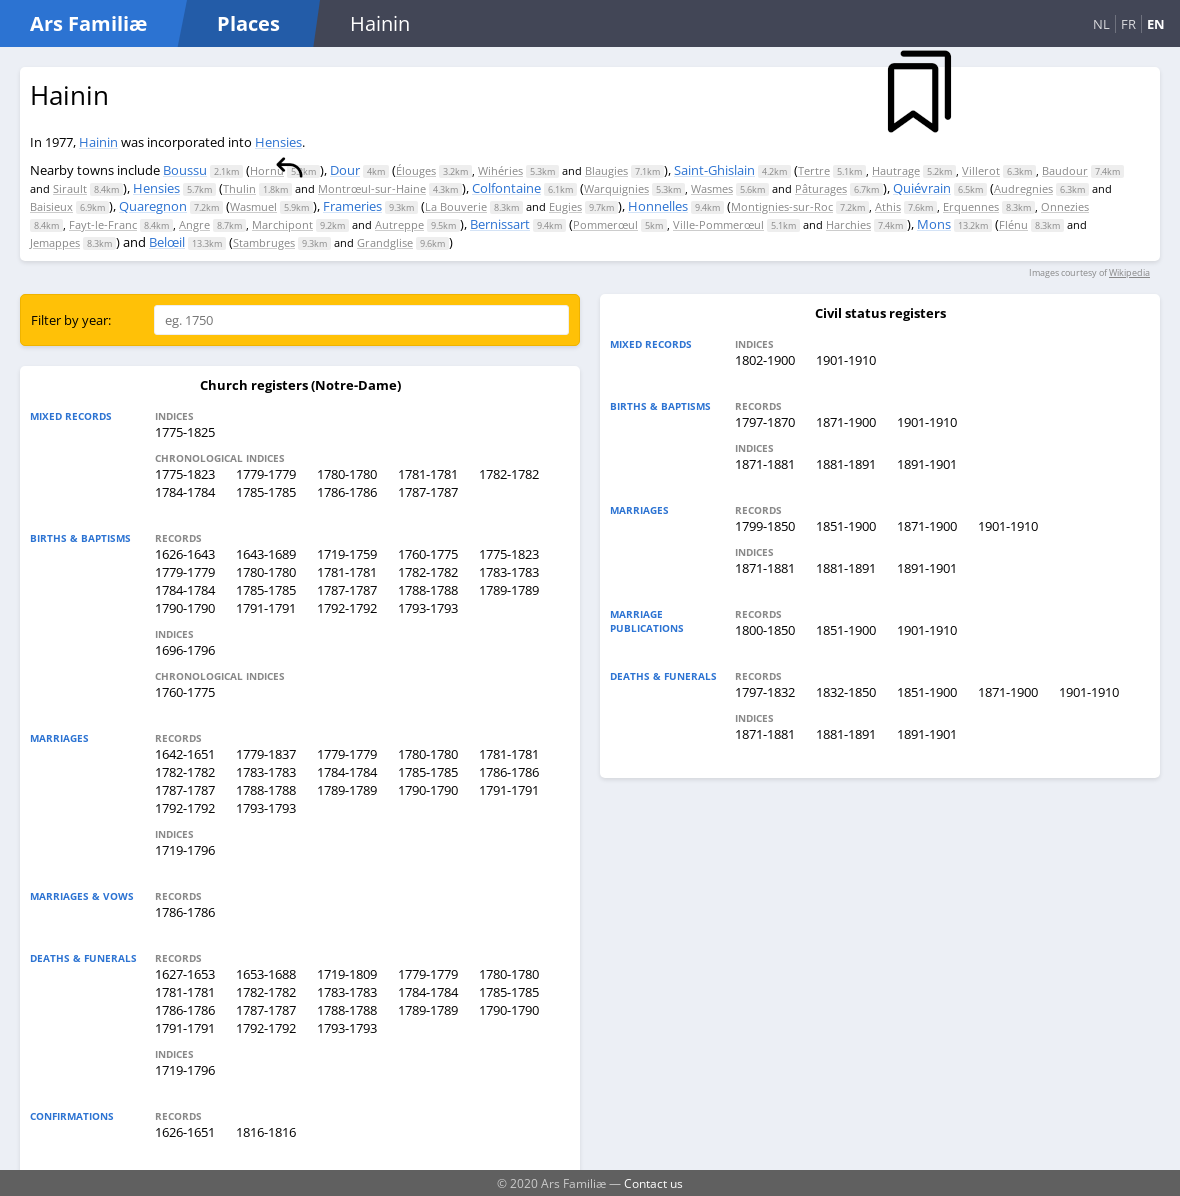  I want to click on view saved bookmarks, so click(919, 91).